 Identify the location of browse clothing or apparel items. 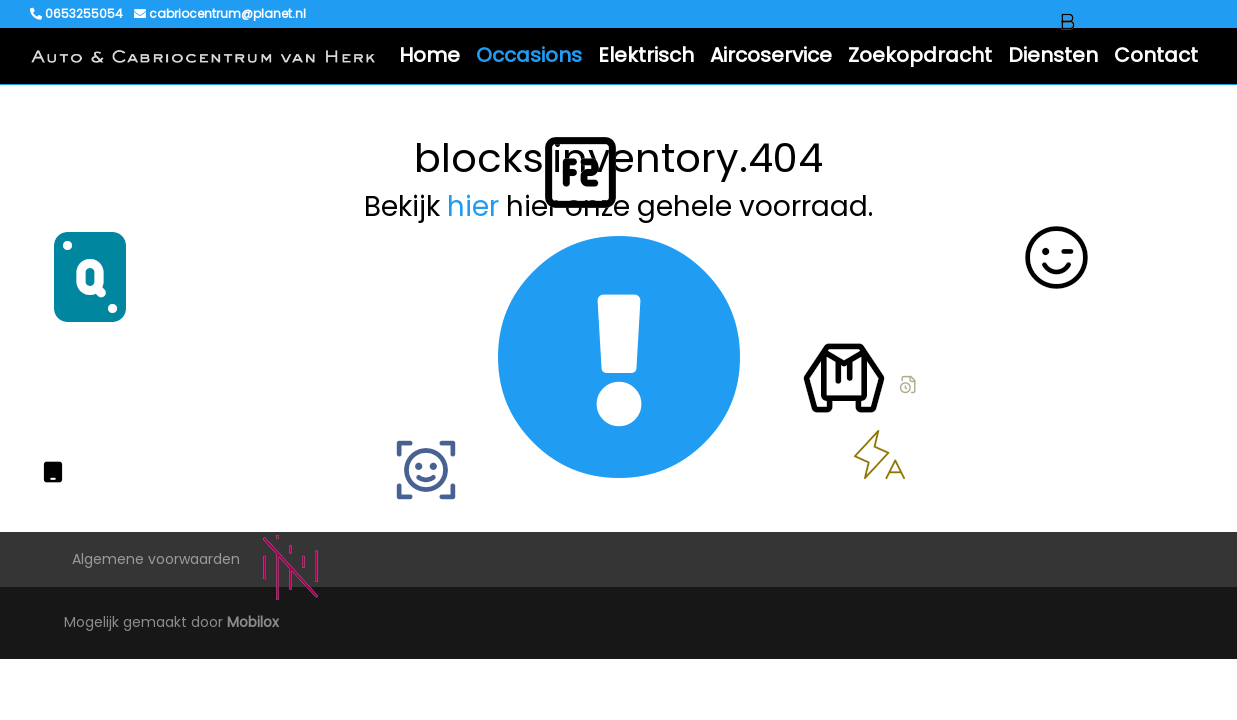
(844, 378).